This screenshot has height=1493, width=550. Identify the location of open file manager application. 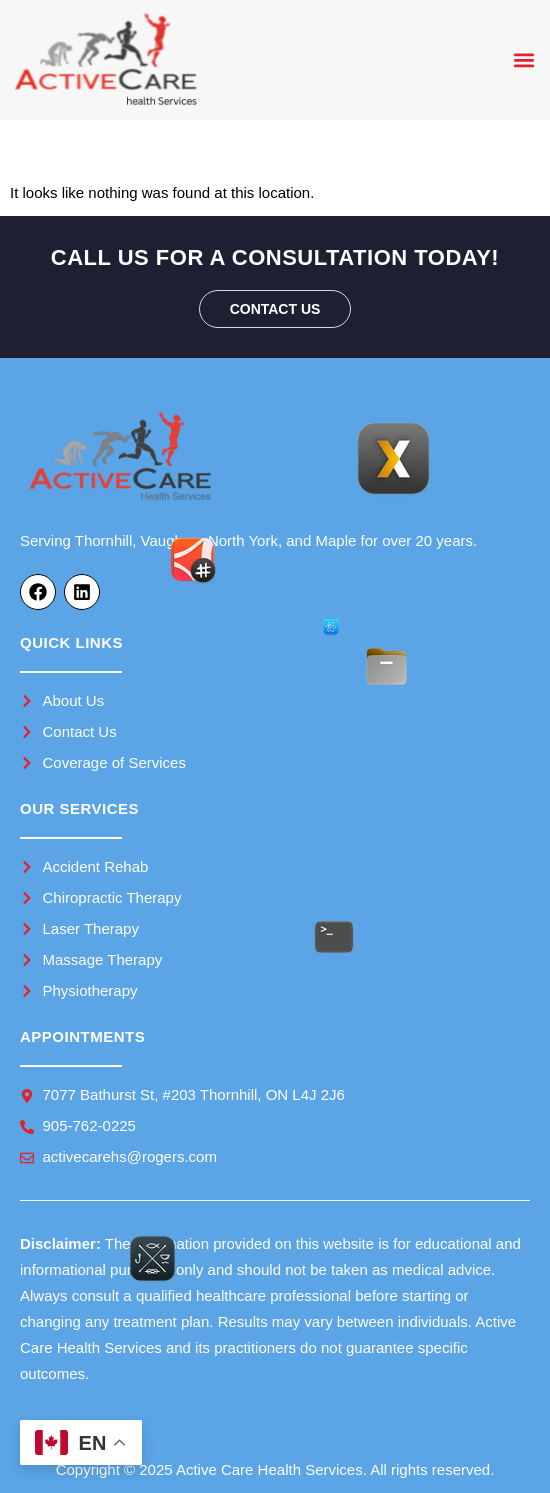
(386, 666).